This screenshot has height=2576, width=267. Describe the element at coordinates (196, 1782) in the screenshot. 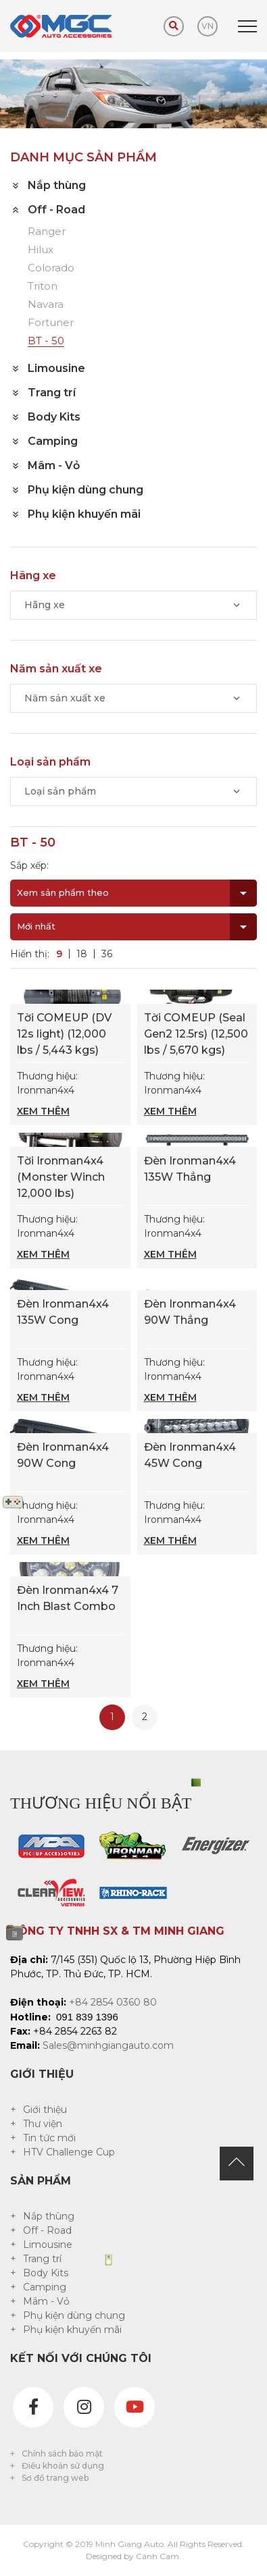

I see `access desktop folder` at that location.